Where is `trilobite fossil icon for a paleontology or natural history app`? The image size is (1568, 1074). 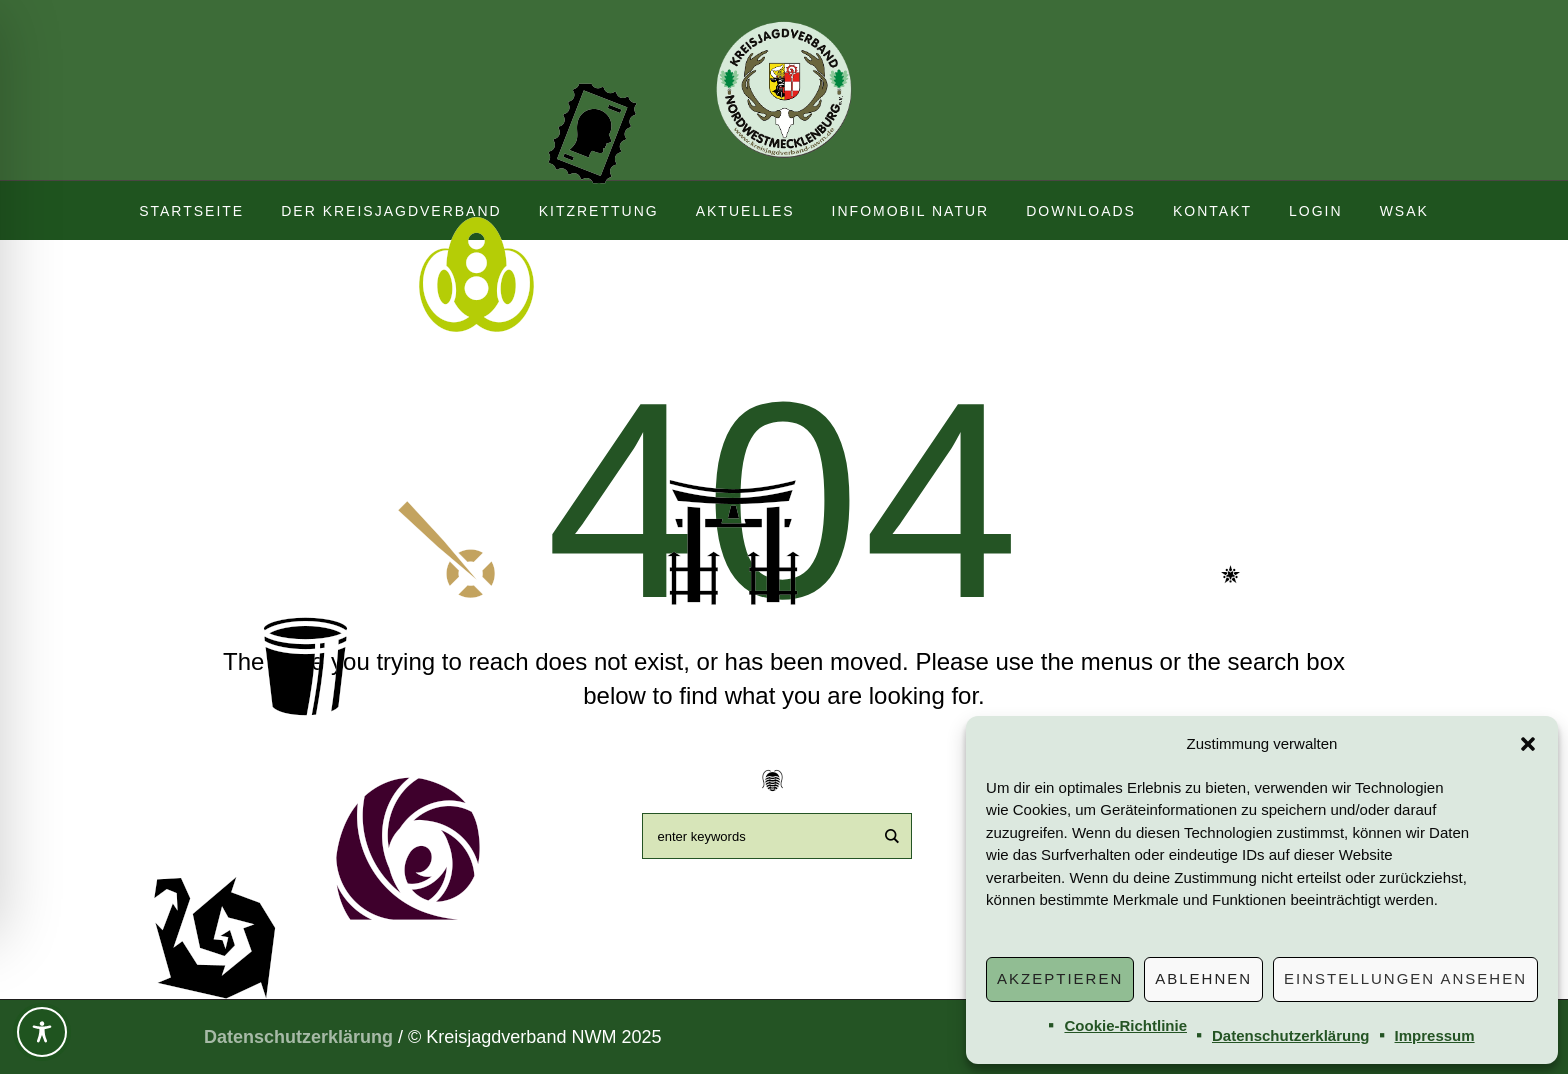
trilobite fossil icon for a paleontology or natural history app is located at coordinates (772, 780).